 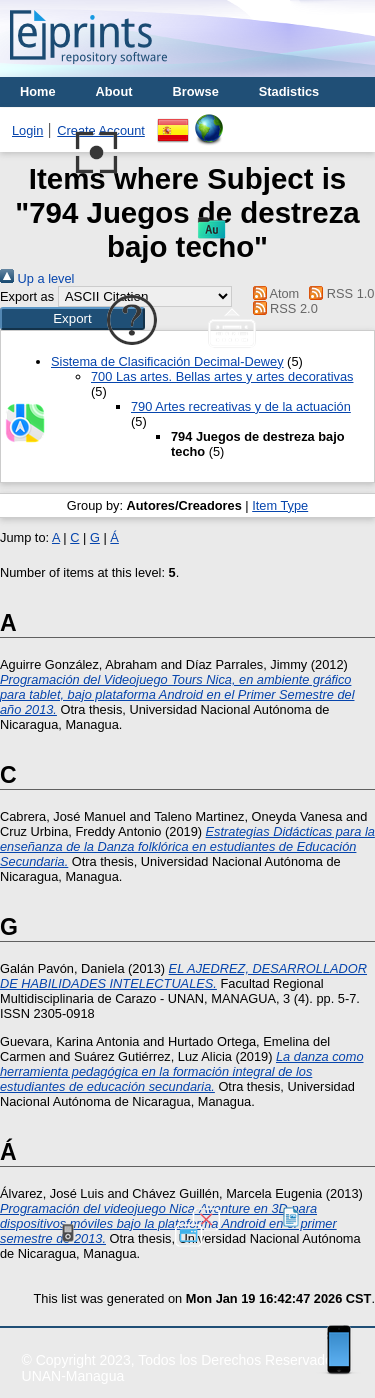 I want to click on open Adobe Audition project files folder, so click(x=211, y=228).